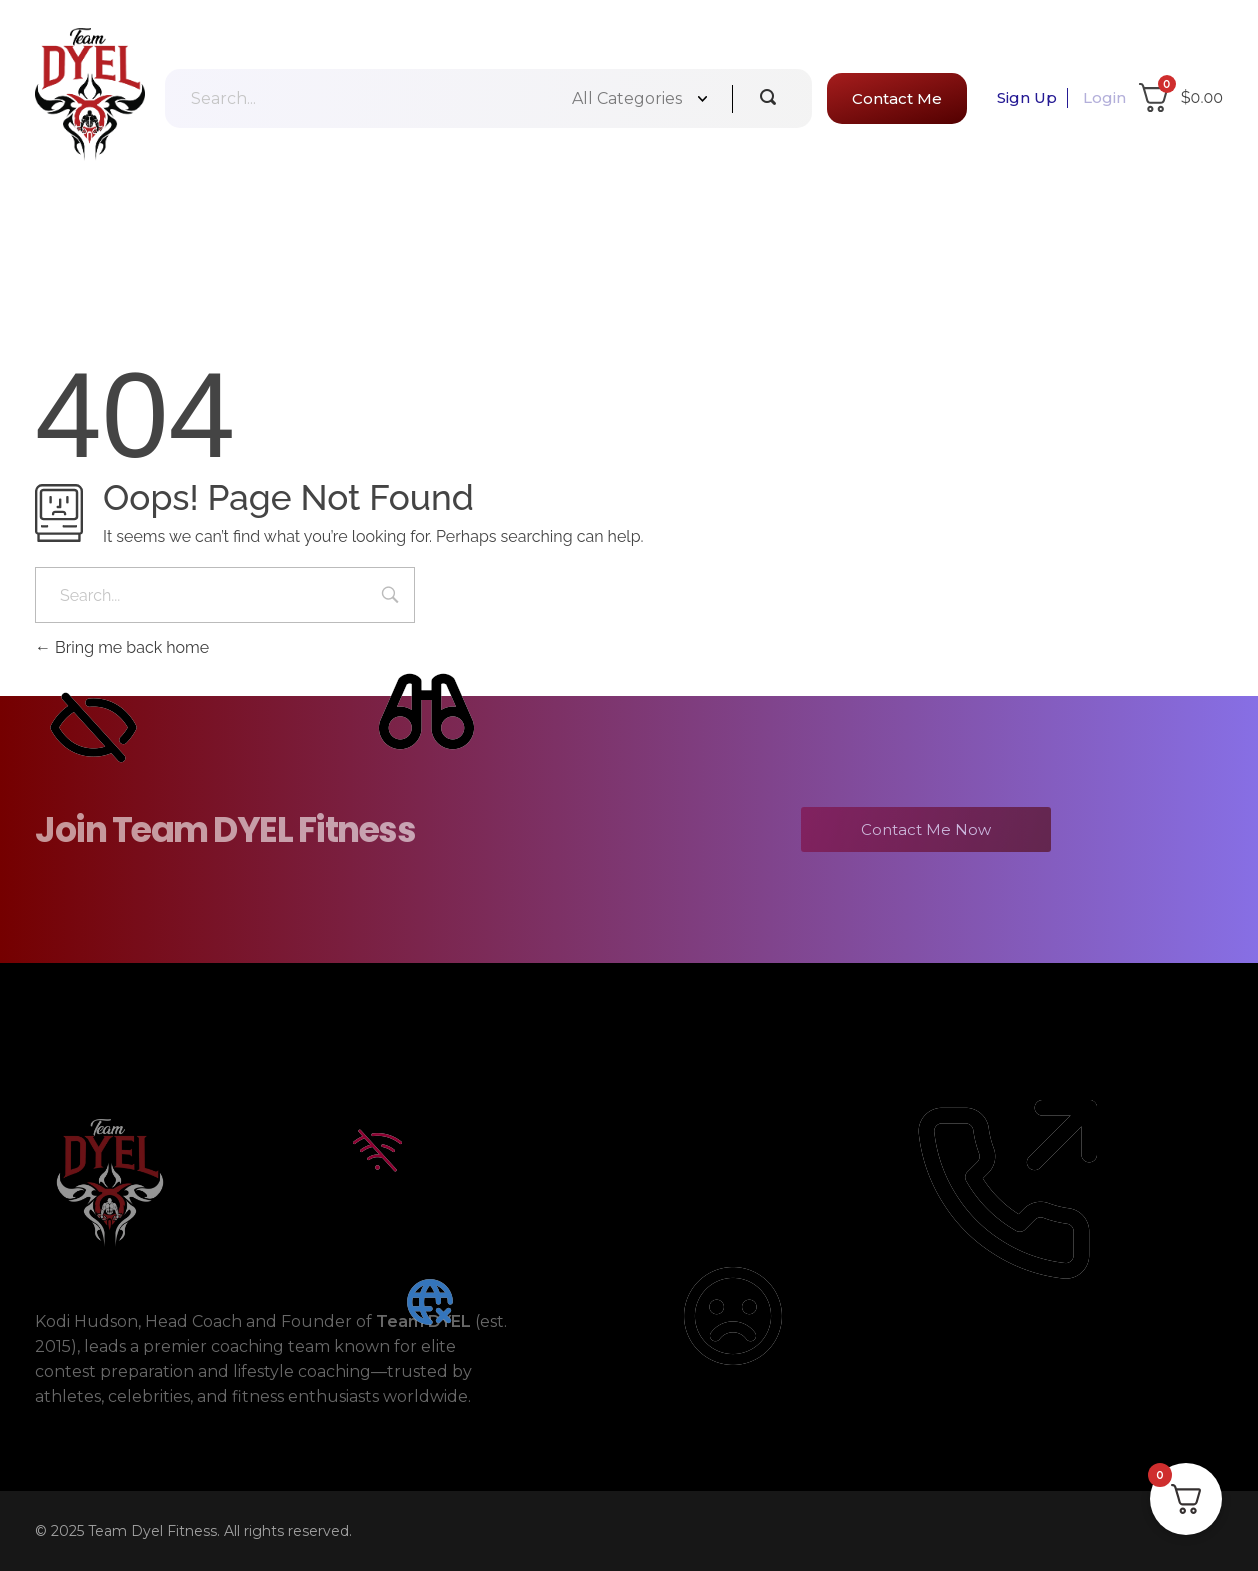 The image size is (1258, 1571). I want to click on indicates no wifi connection, so click(377, 1150).